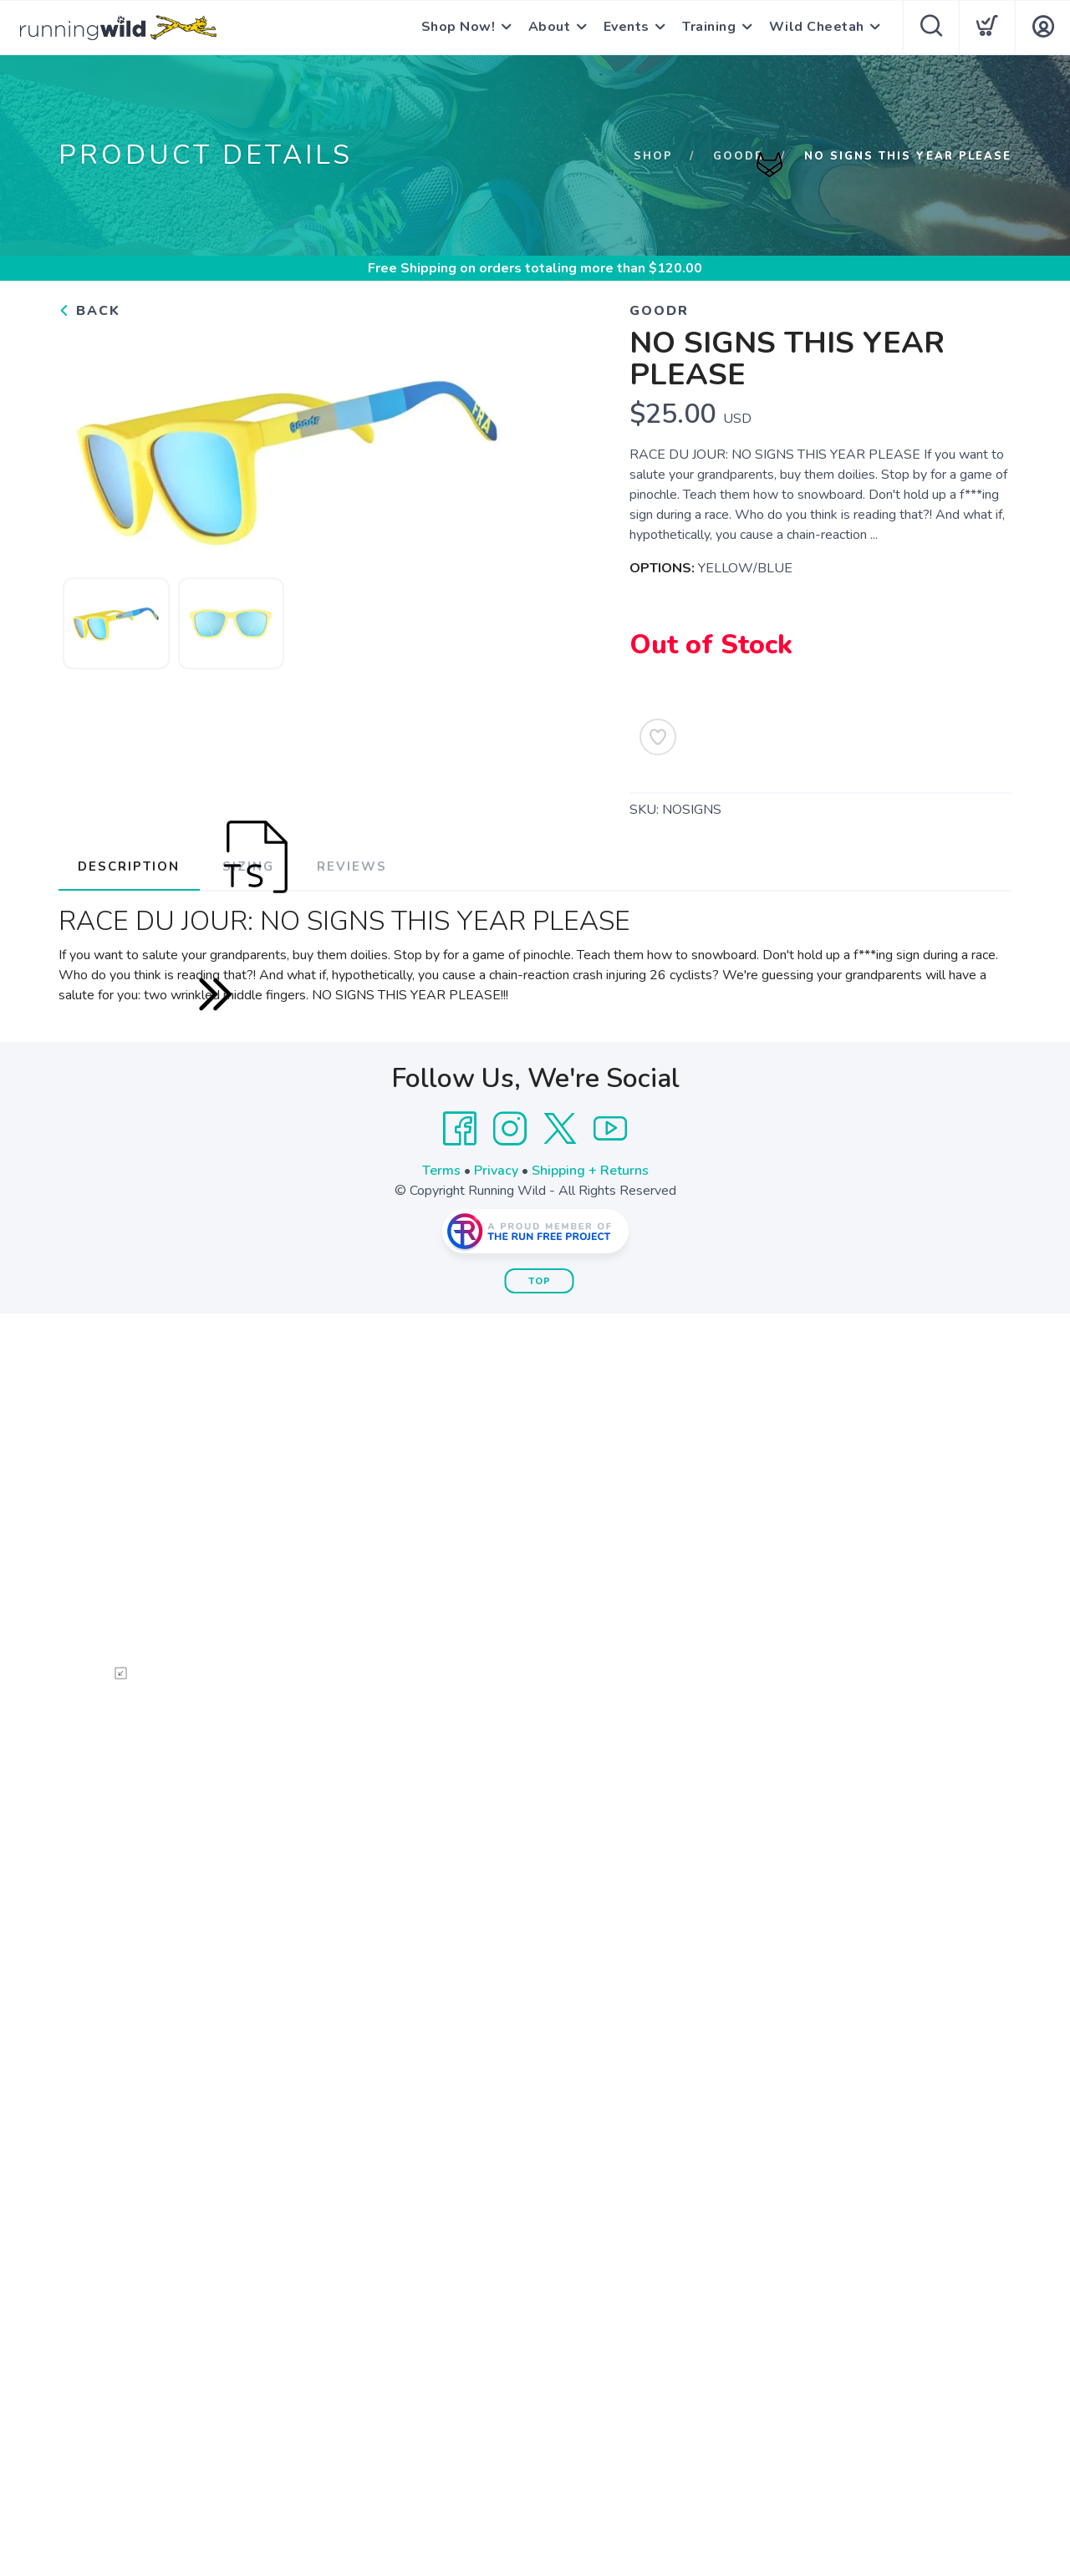 The image size is (1070, 2576). I want to click on skip forward or advance to next item, so click(214, 994).